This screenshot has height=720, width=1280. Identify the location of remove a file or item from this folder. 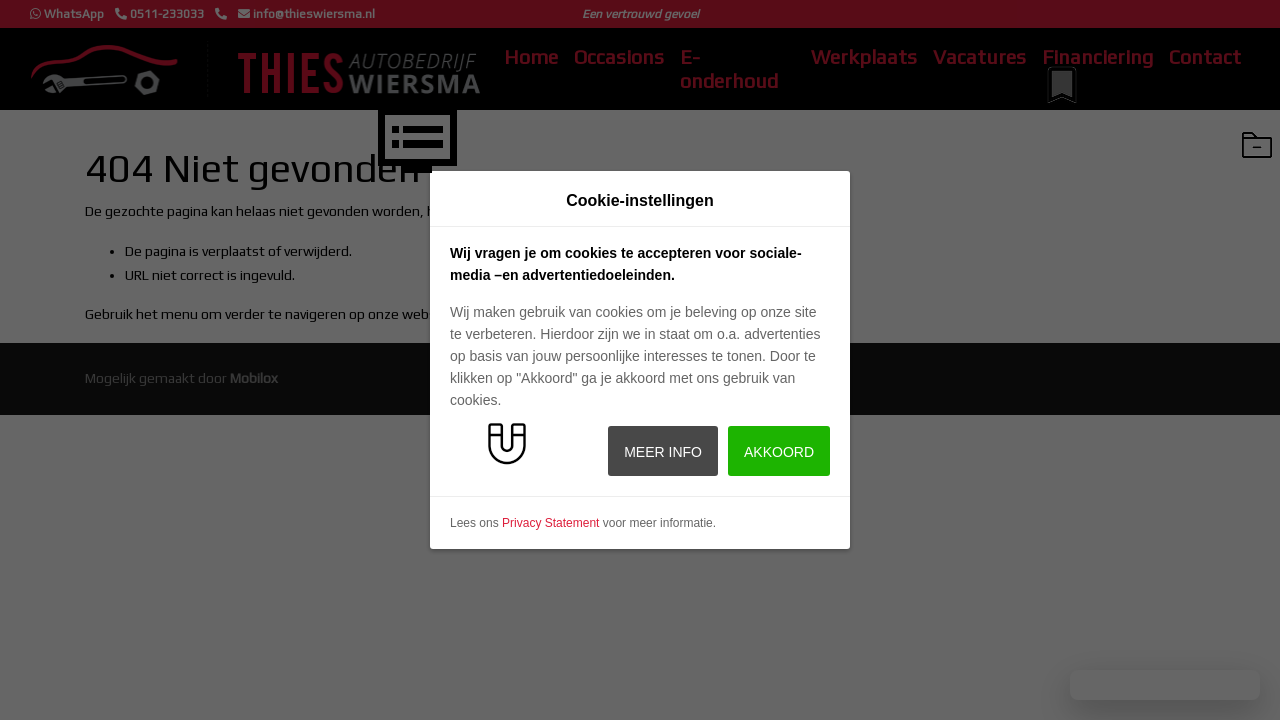
(1257, 145).